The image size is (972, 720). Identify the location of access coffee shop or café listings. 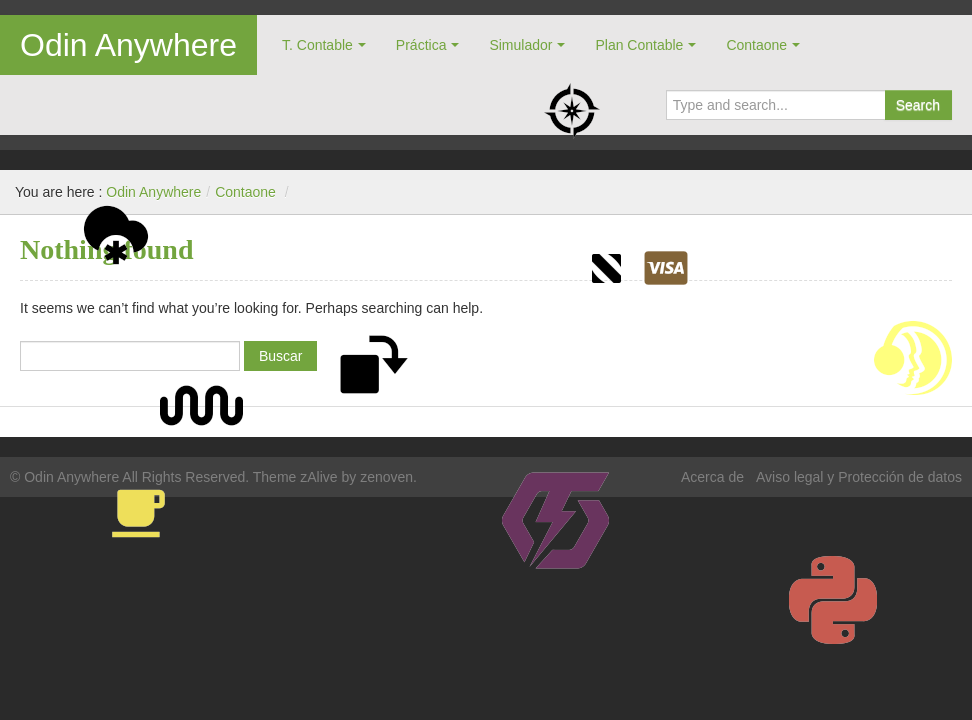
(138, 513).